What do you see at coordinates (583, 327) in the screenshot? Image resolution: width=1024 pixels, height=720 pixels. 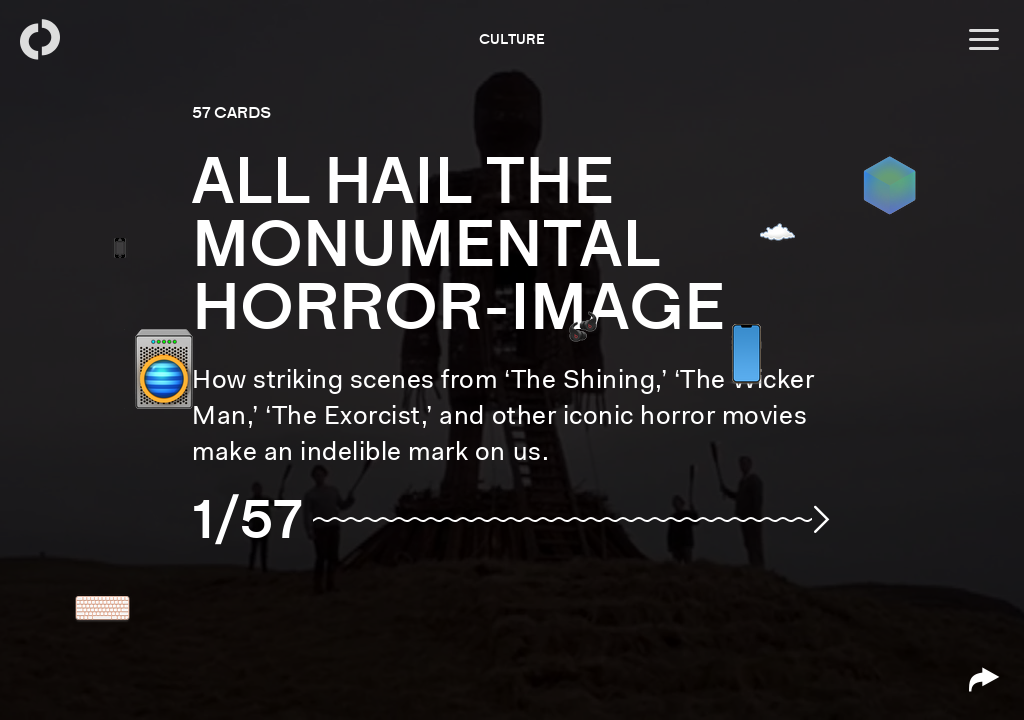 I see `connect beats fit pro earbuds via bluetooth` at bounding box center [583, 327].